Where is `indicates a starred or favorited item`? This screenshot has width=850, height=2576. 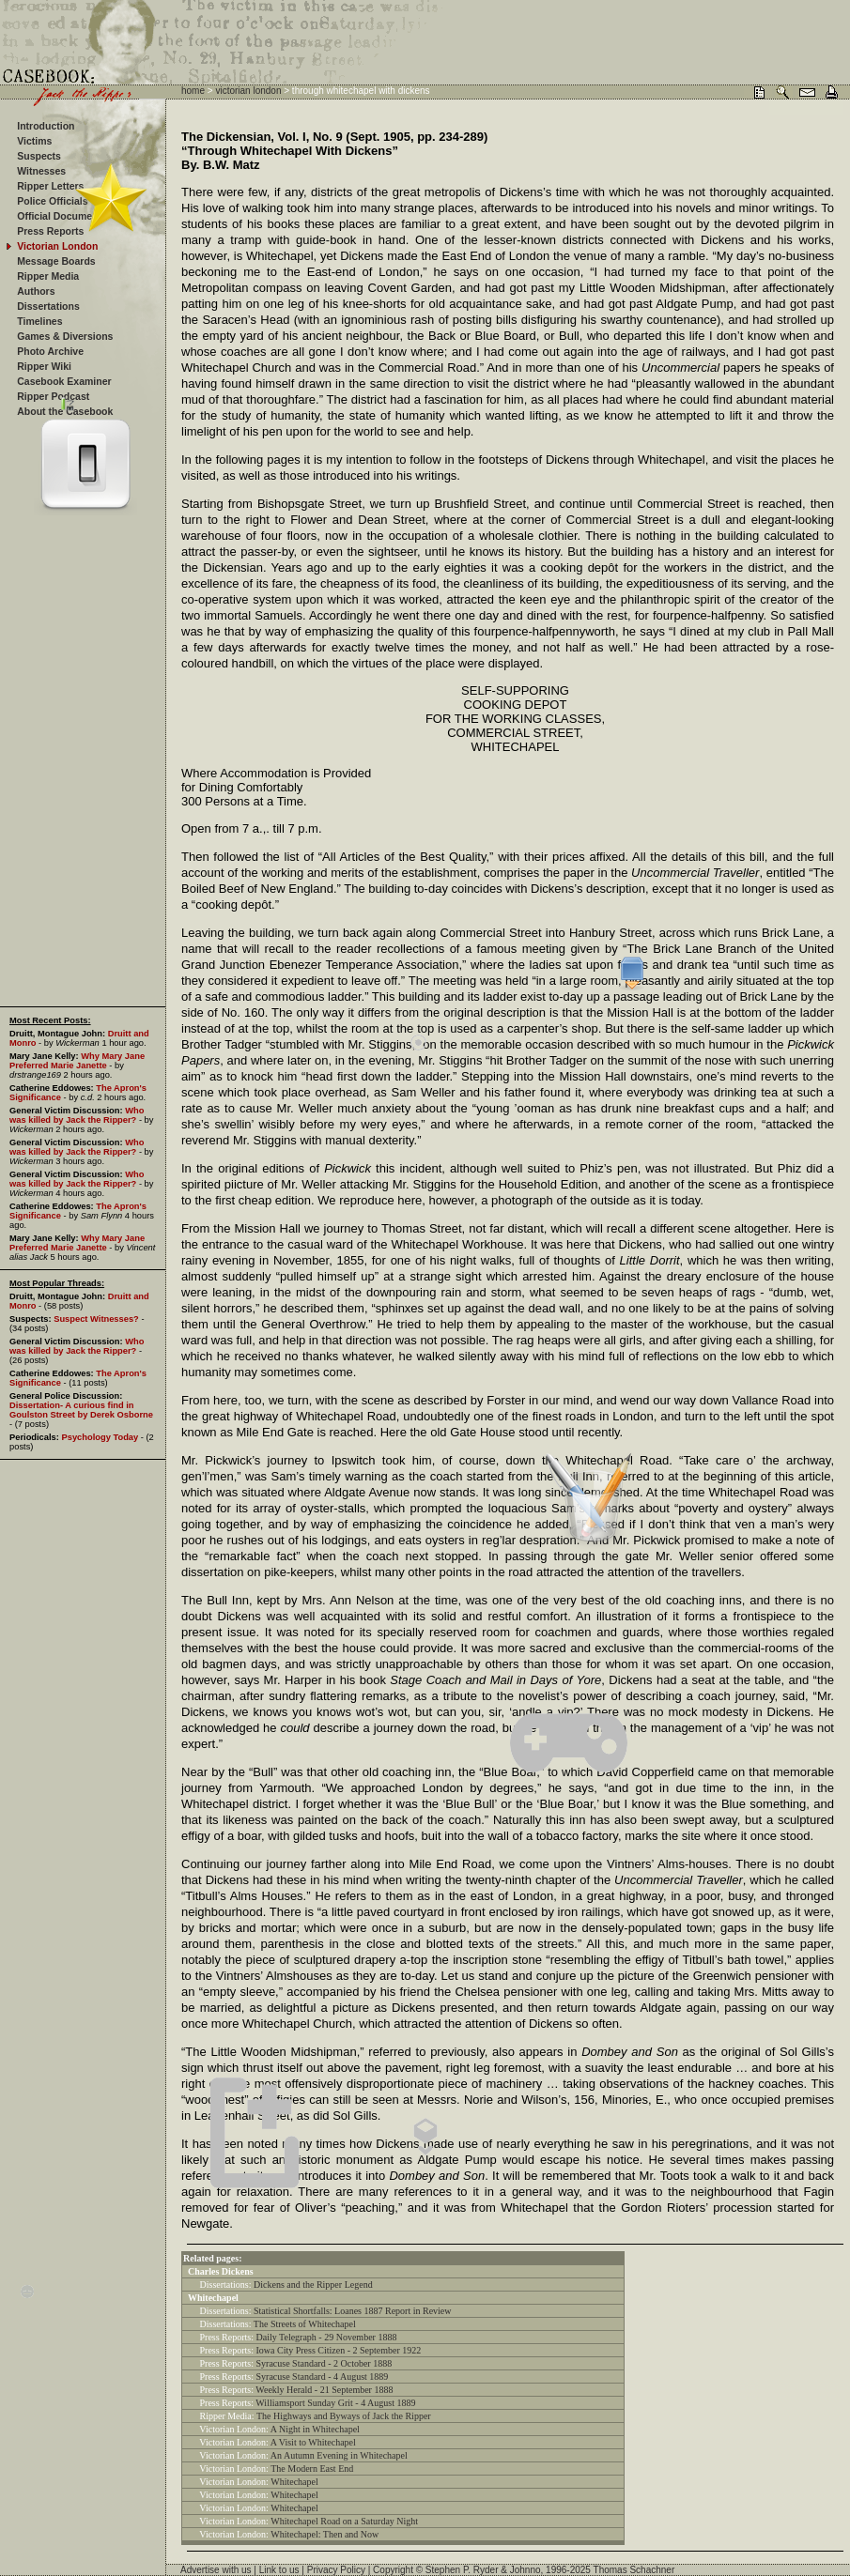 indicates a starred or favorited item is located at coordinates (111, 201).